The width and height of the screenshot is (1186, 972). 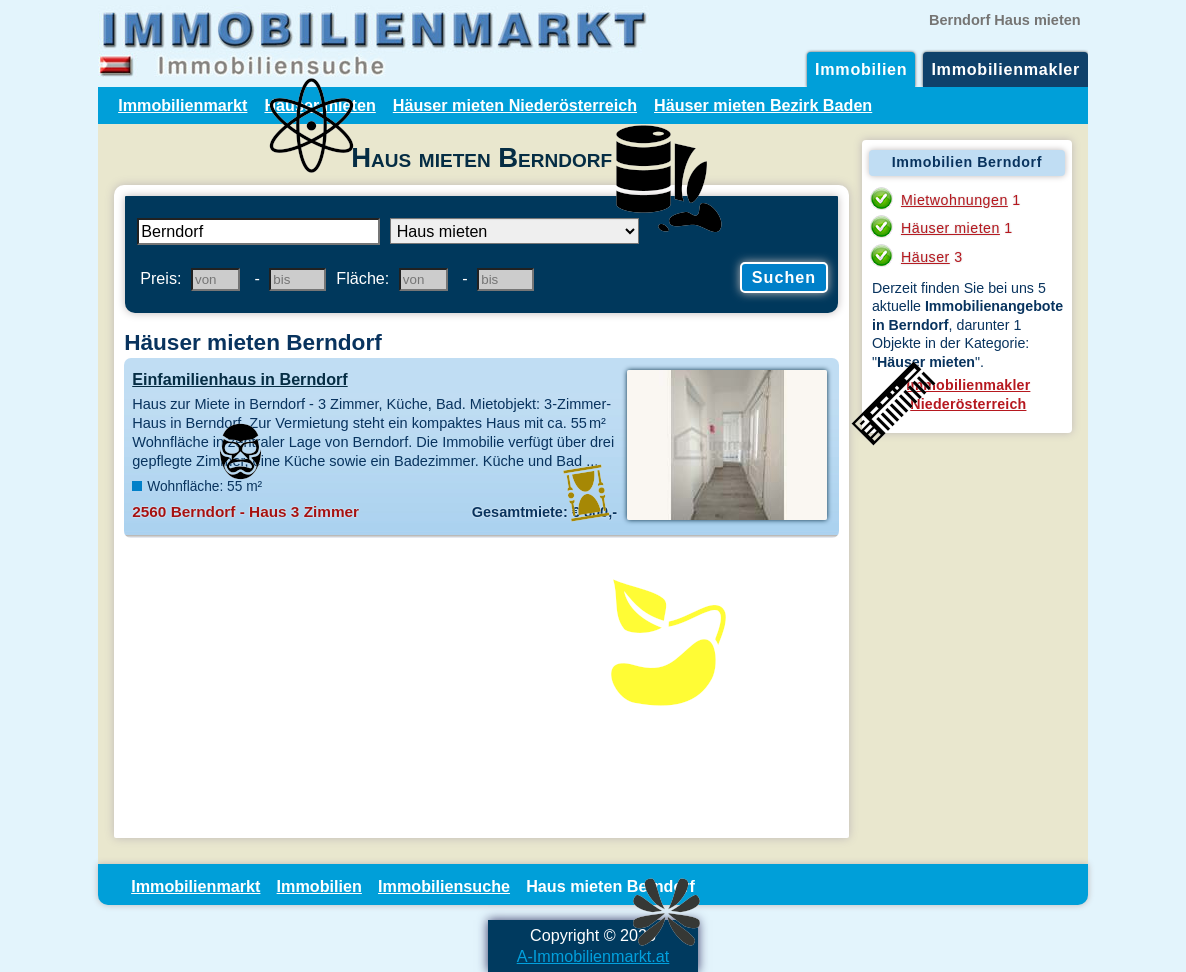 What do you see at coordinates (311, 125) in the screenshot?
I see `access science or physics-related content` at bounding box center [311, 125].